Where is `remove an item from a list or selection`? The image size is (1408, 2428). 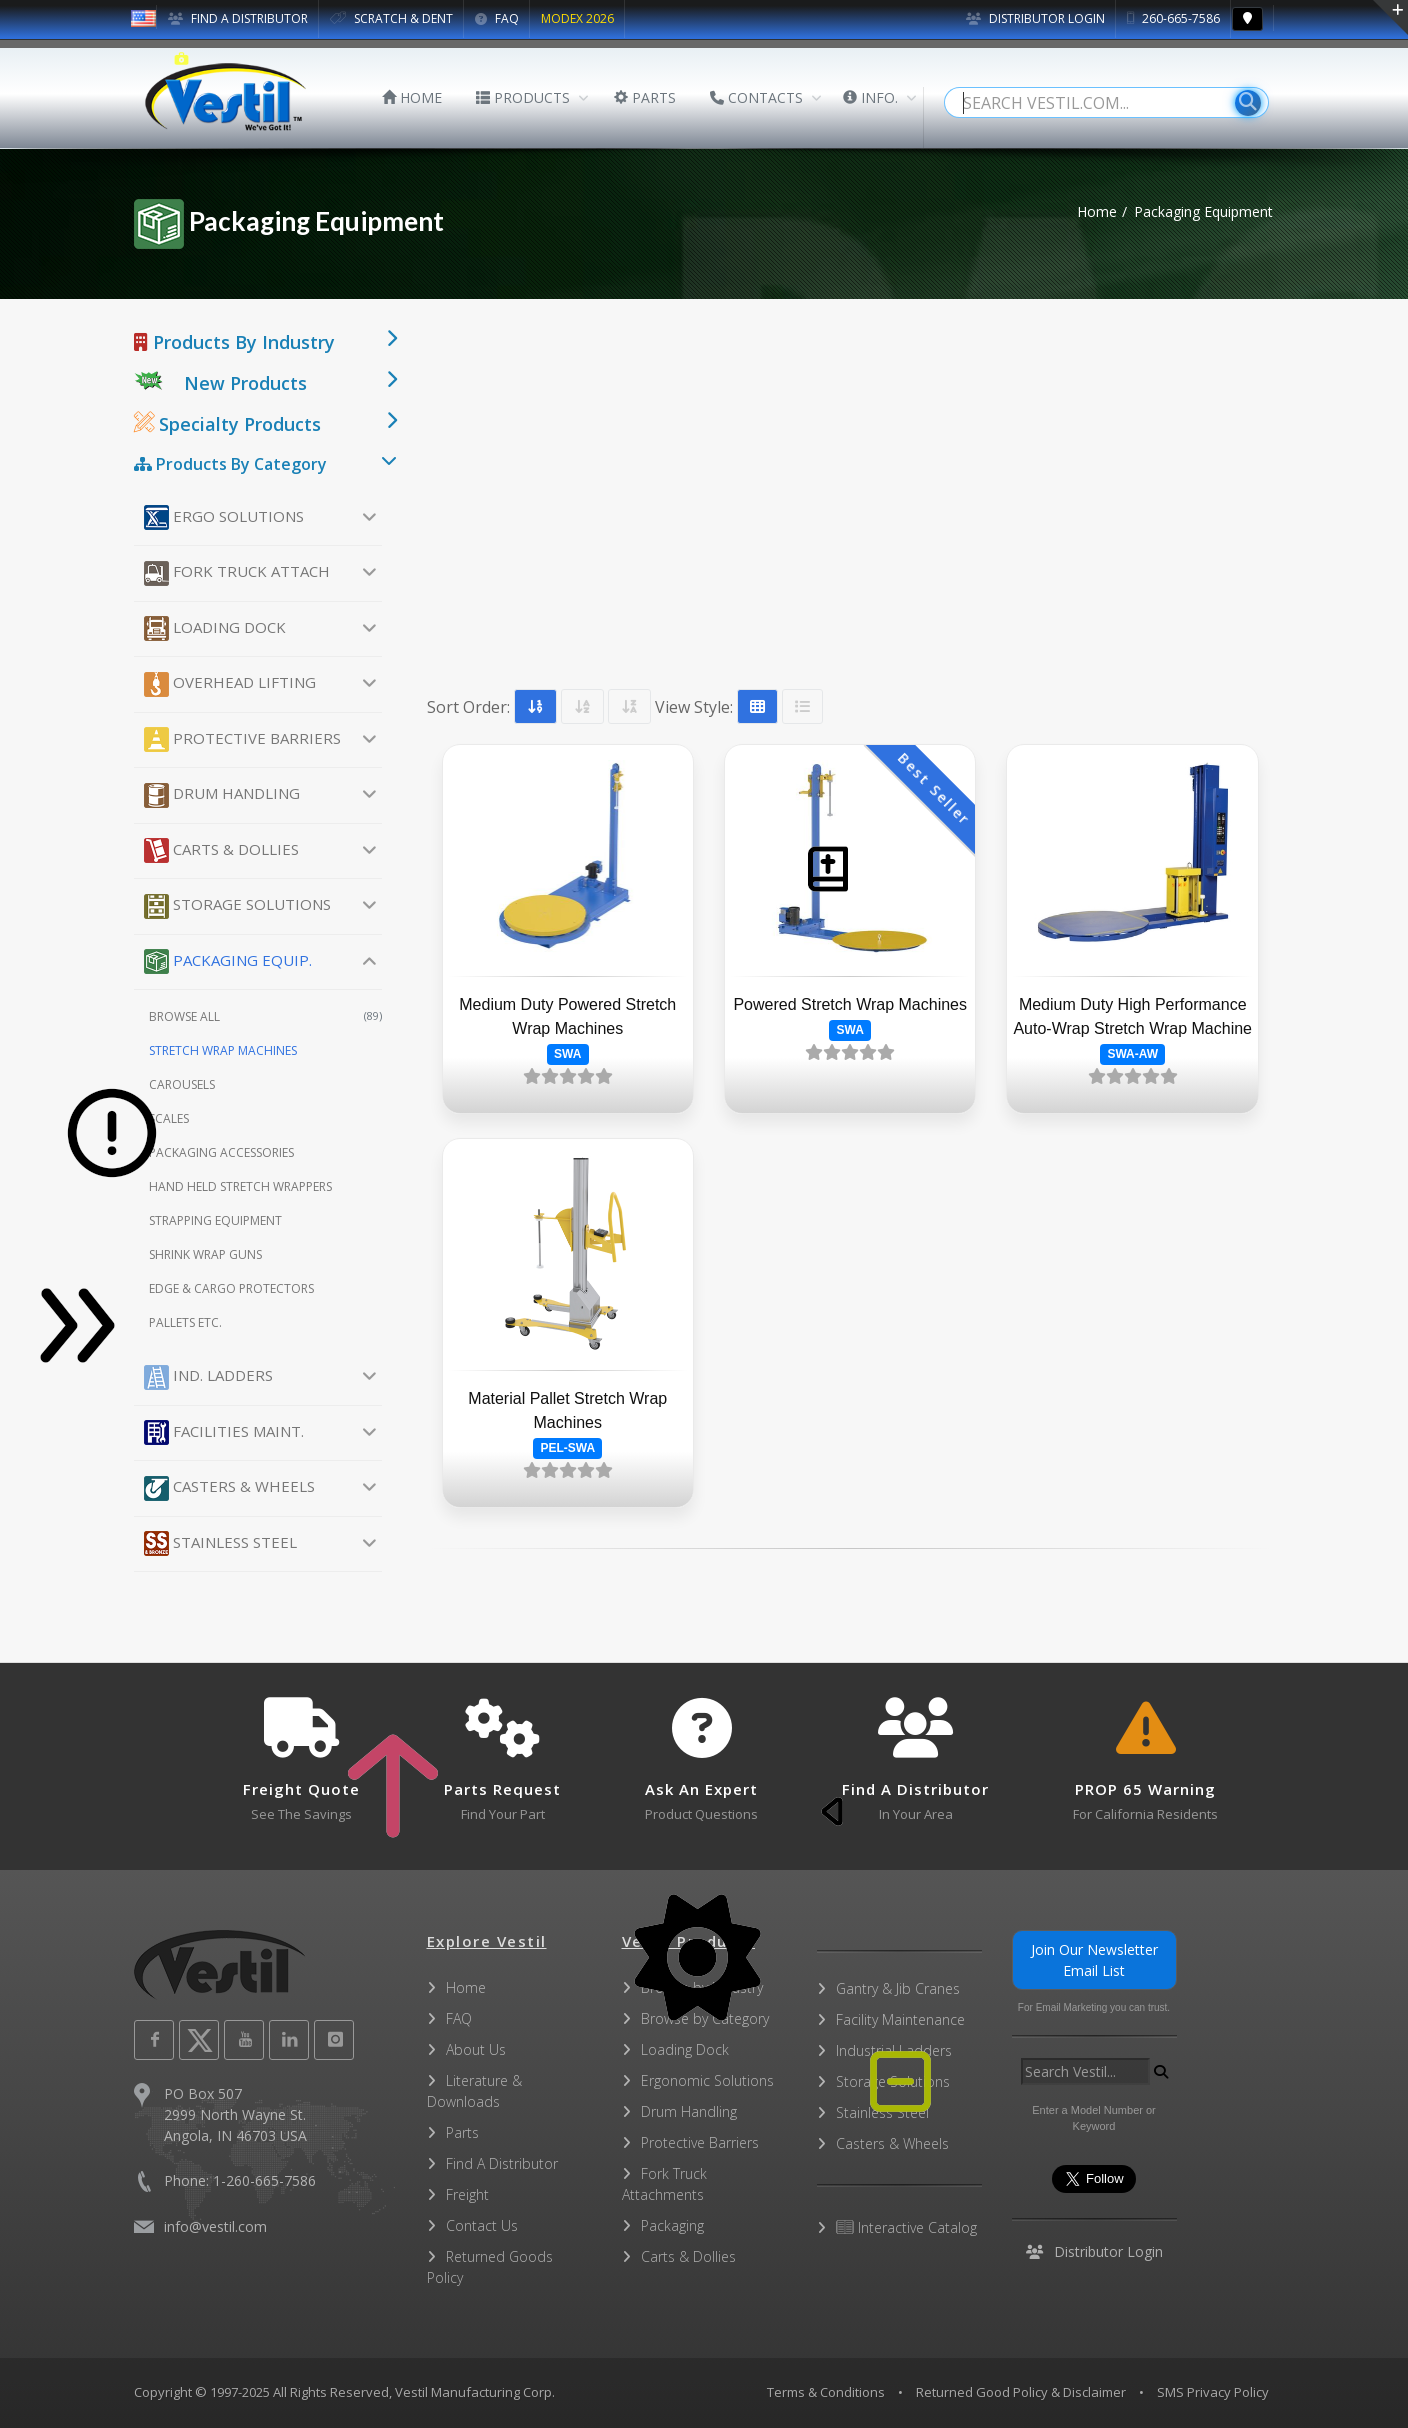 remove an item from a list or selection is located at coordinates (900, 2081).